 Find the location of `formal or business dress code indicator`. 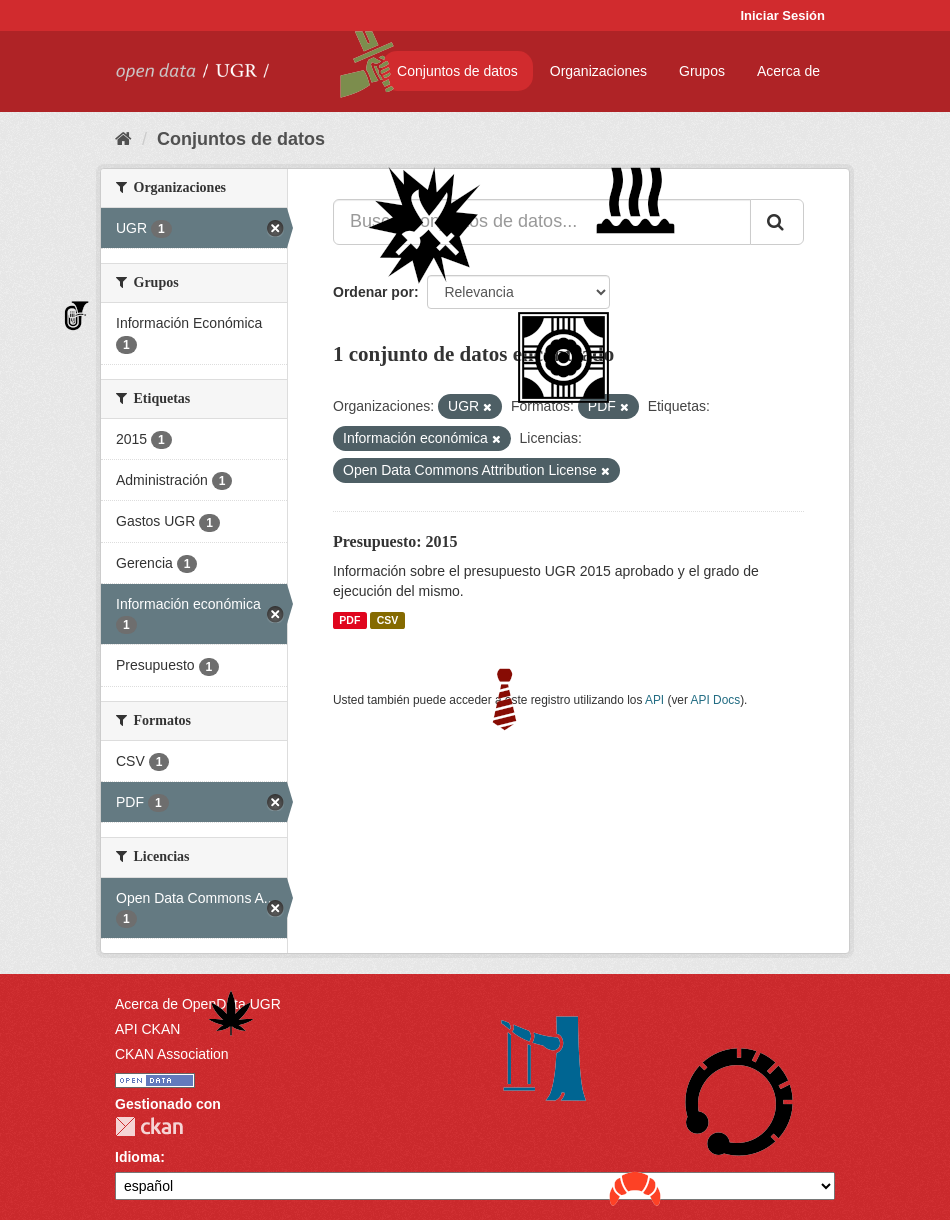

formal or business dress code indicator is located at coordinates (504, 699).